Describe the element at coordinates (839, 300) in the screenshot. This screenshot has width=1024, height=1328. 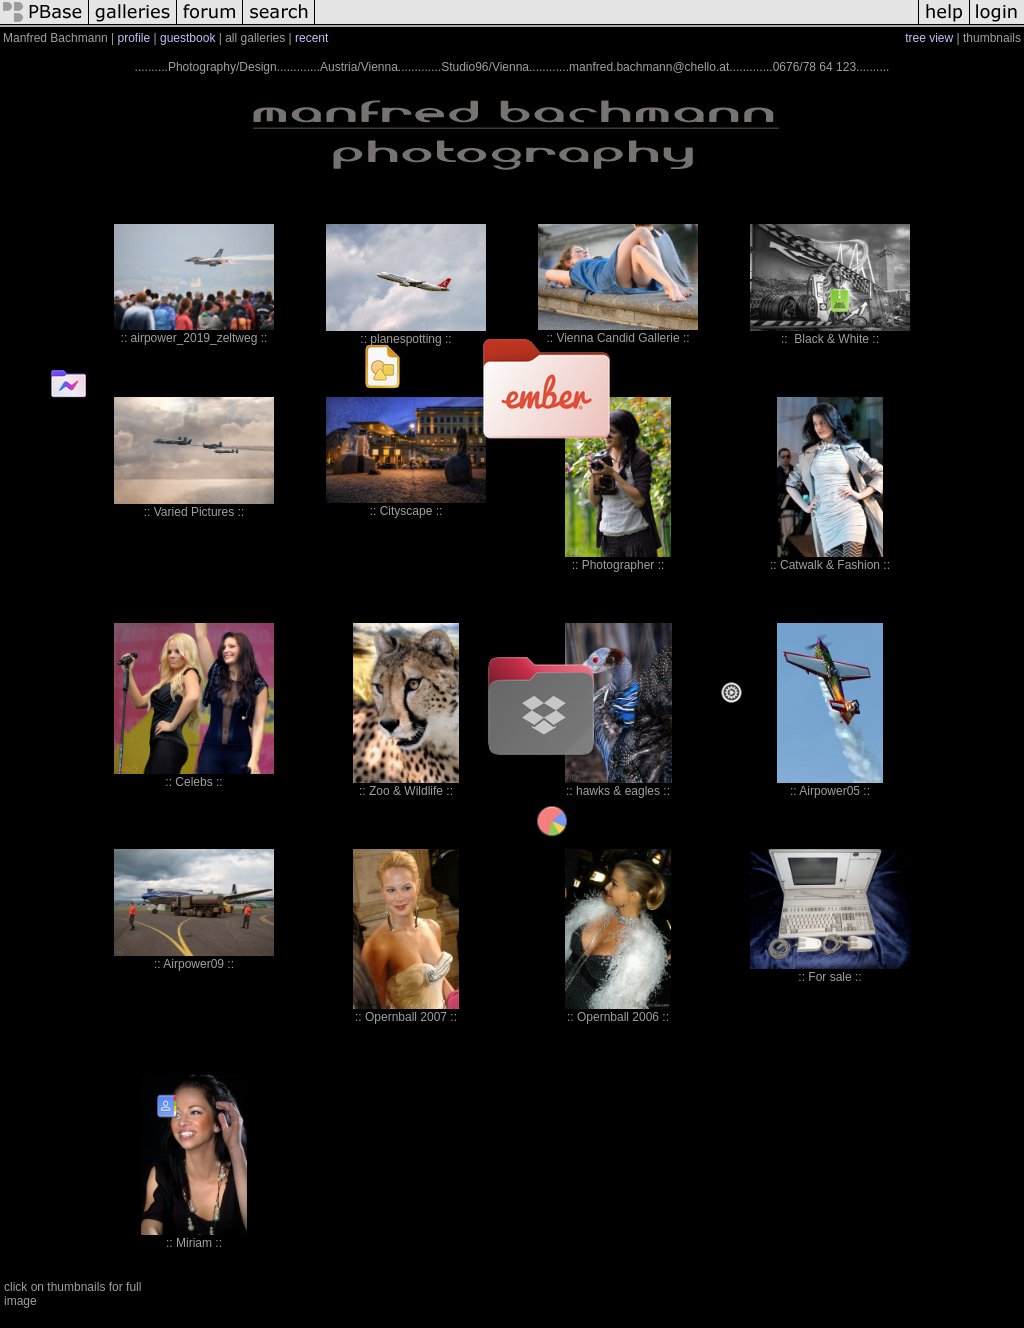
I see `android app package file (APK) ready for installation` at that location.